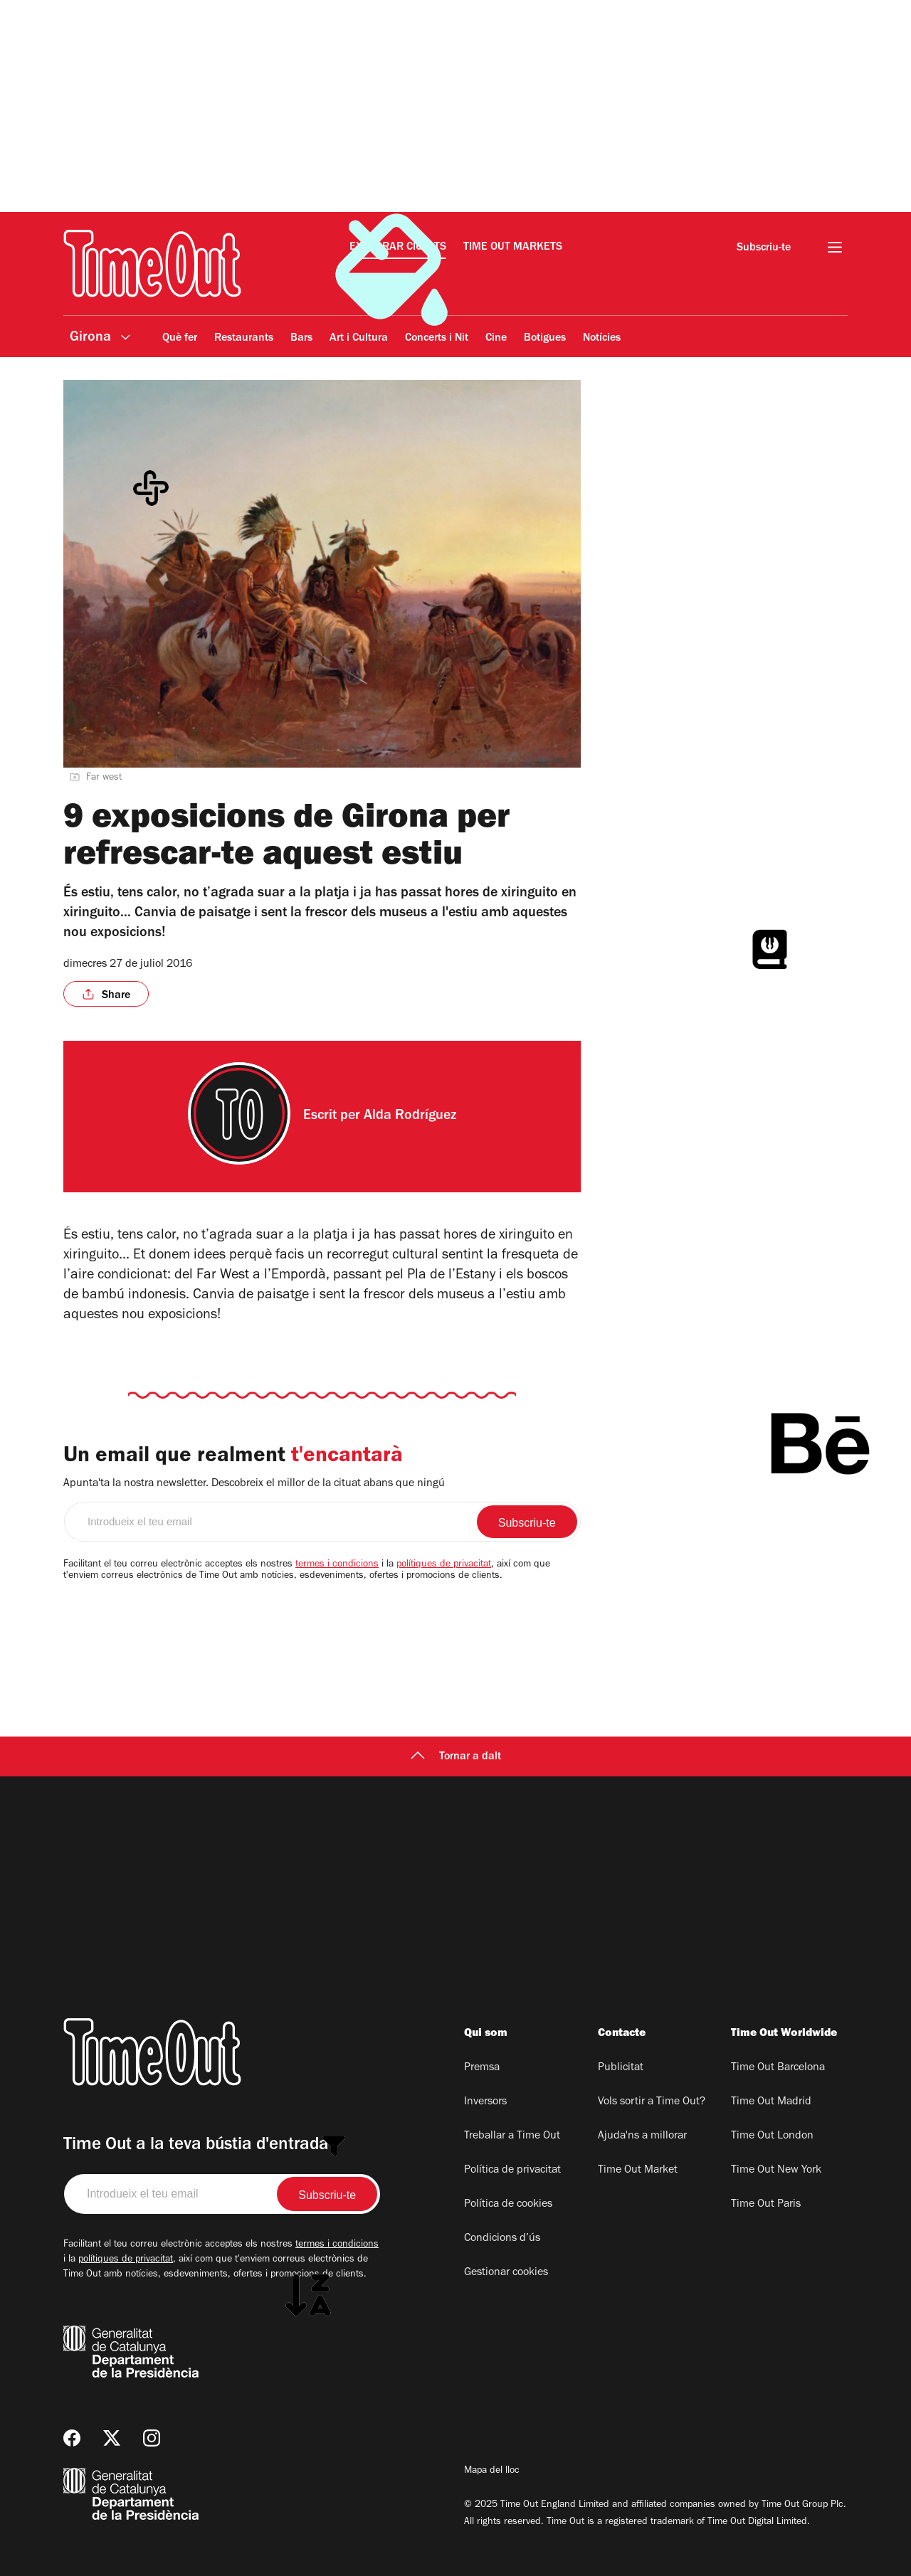 The width and height of the screenshot is (911, 2576). What do you see at coordinates (388, 266) in the screenshot?
I see `fill an area with color` at bounding box center [388, 266].